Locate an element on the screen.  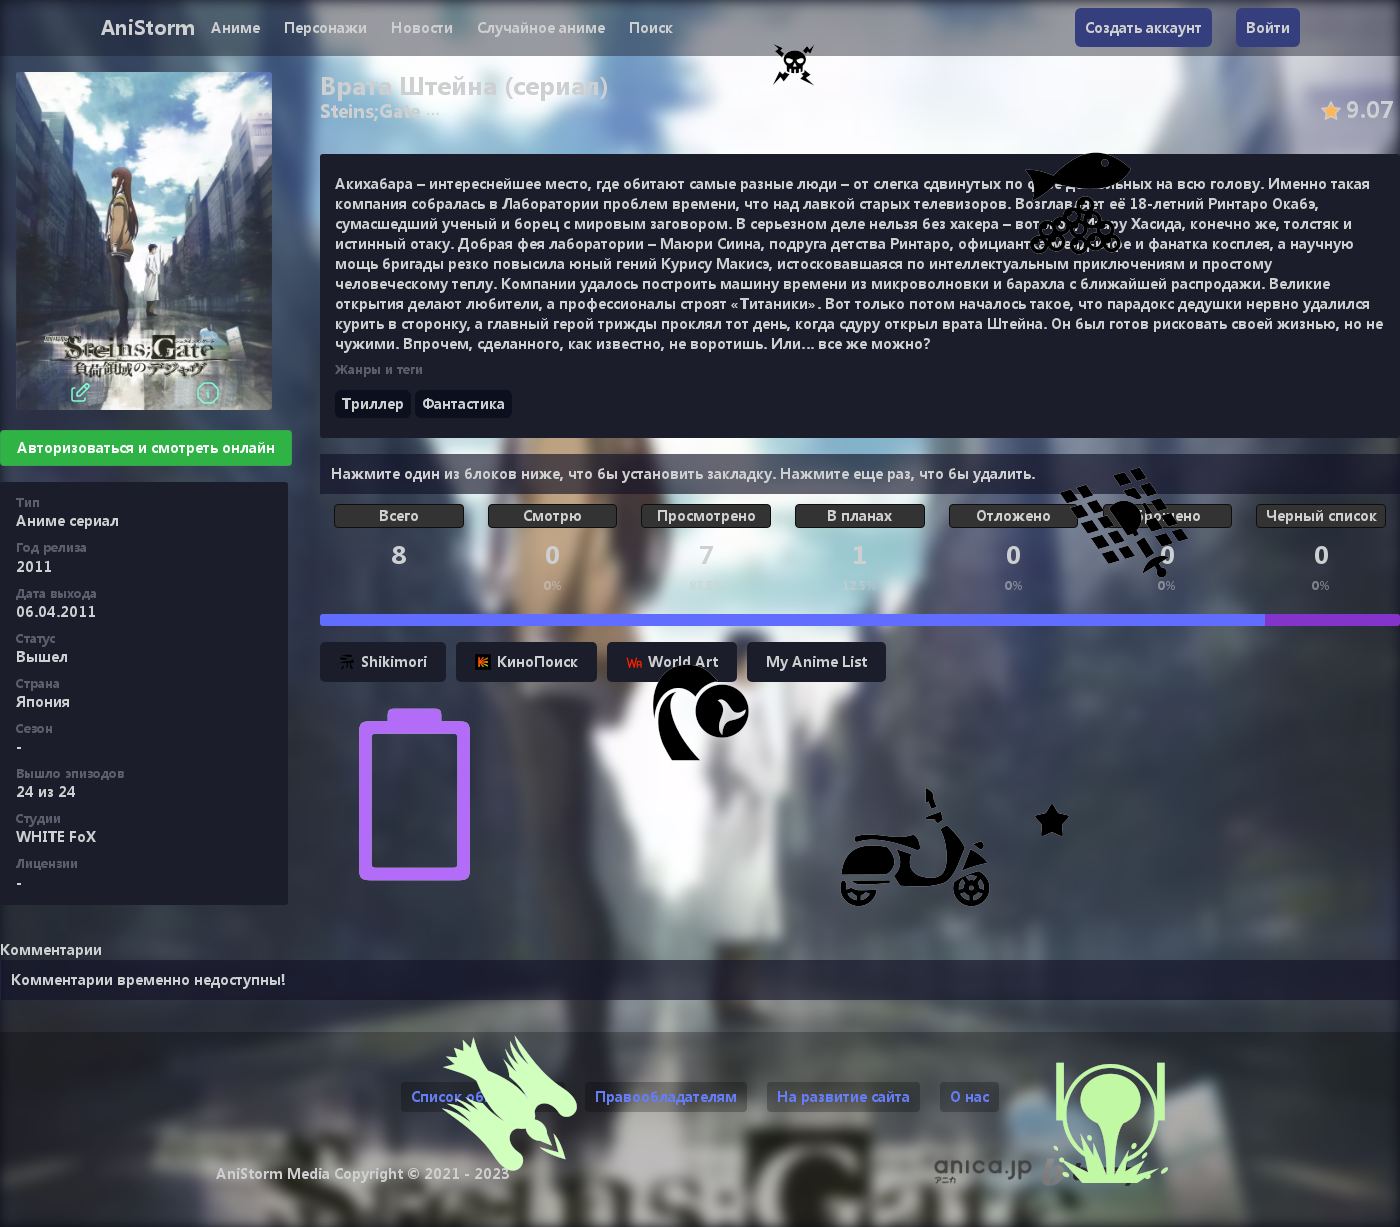
a monster or creature ability indicator is located at coordinates (701, 712).